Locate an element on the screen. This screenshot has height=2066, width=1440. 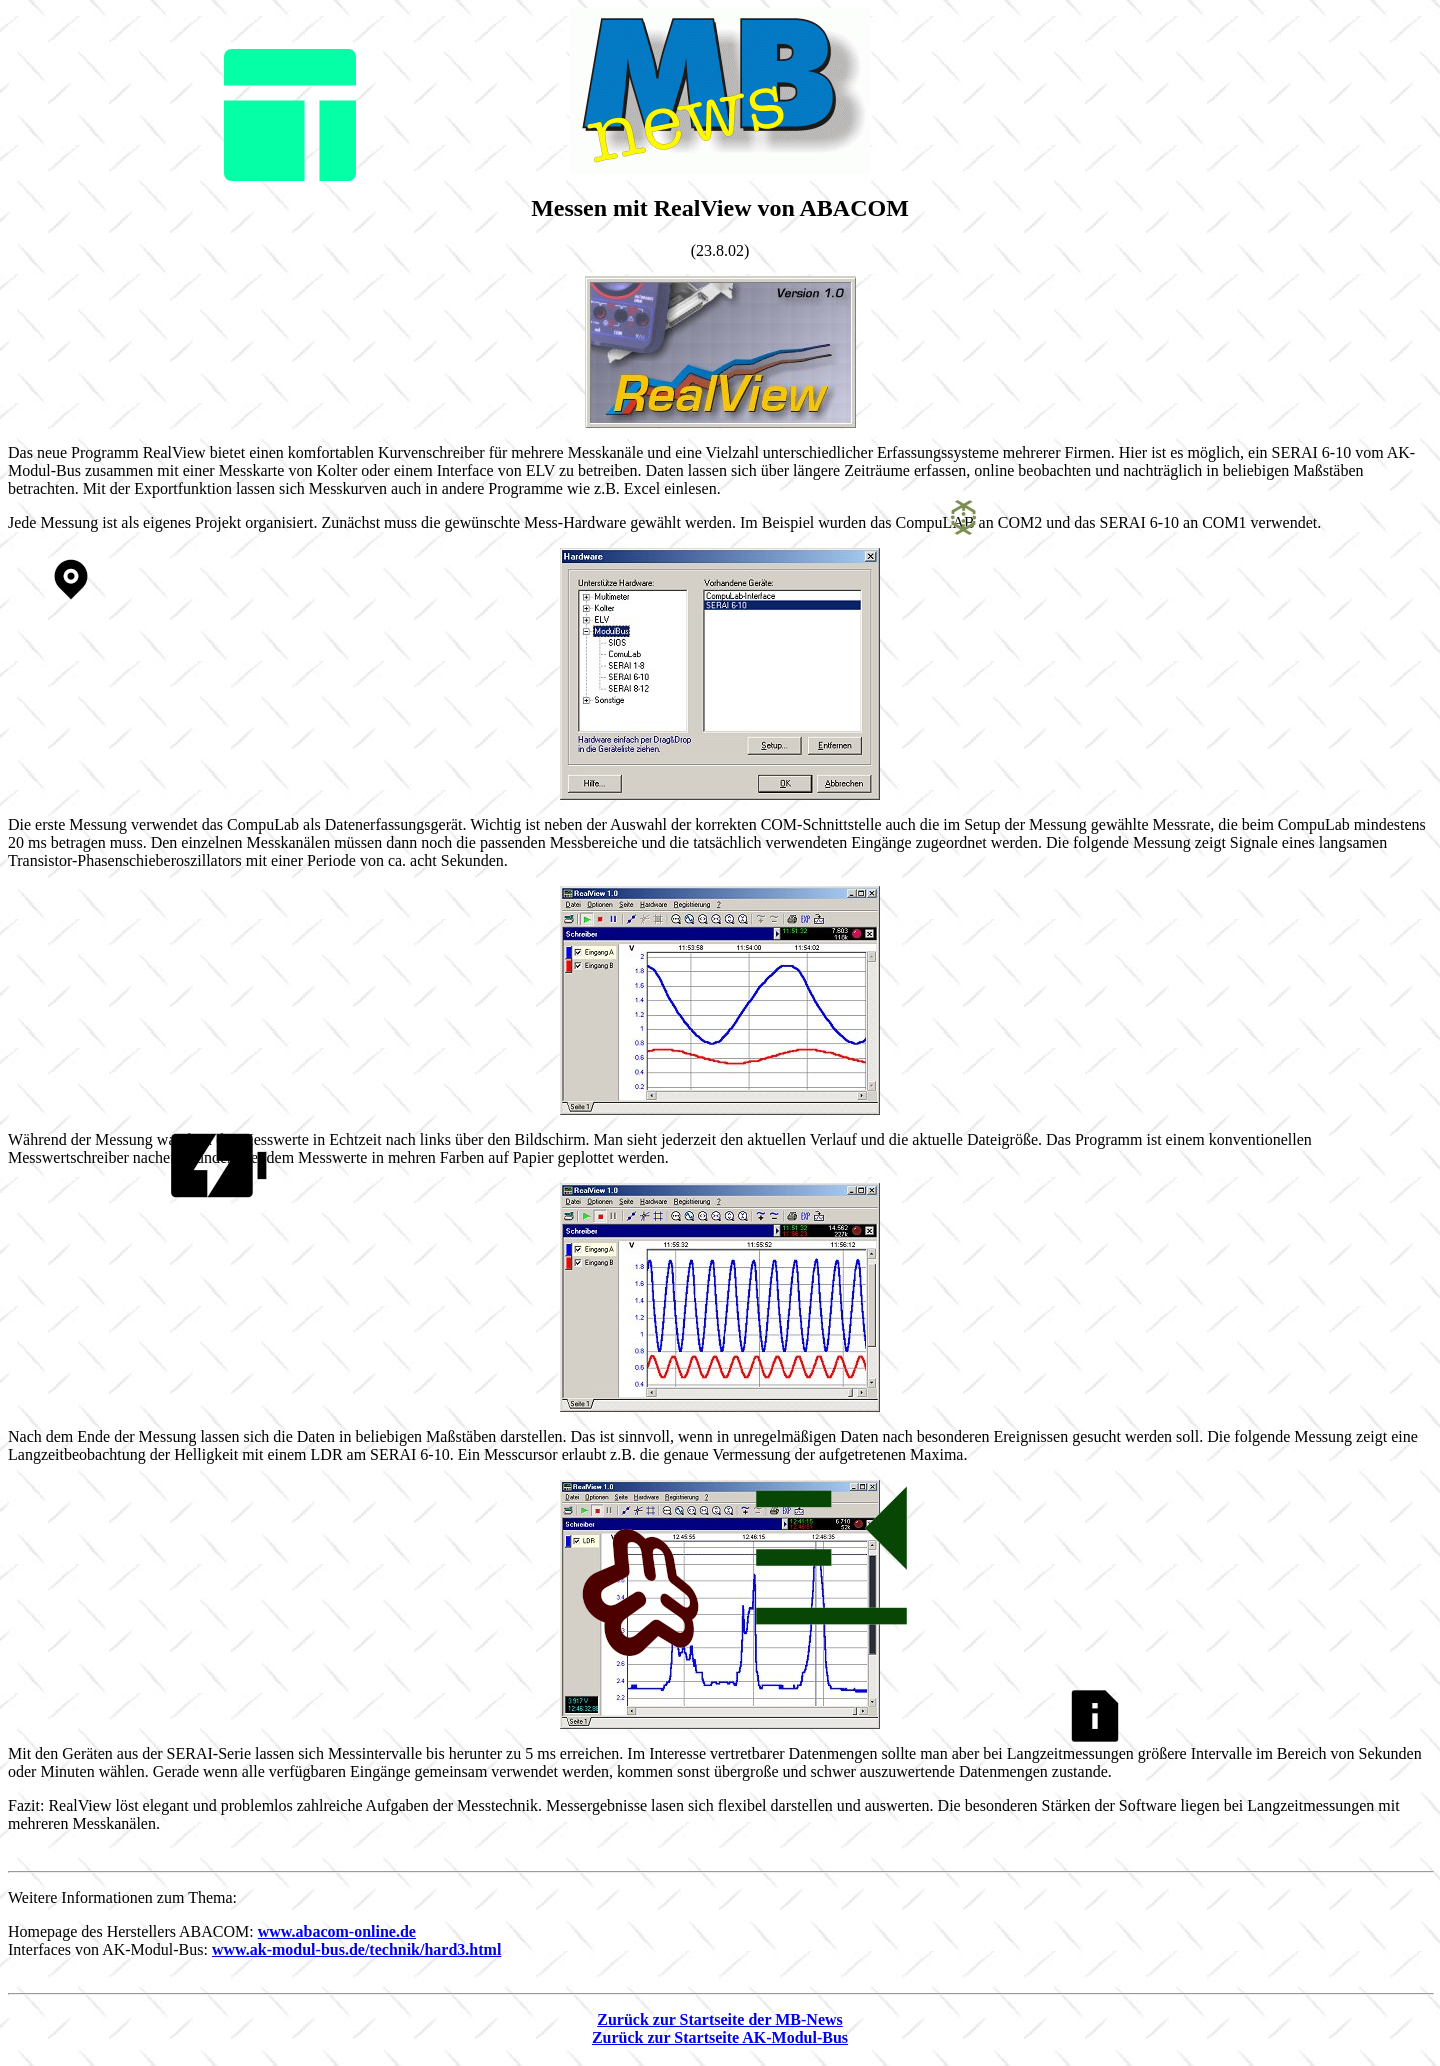
view location on map is located at coordinates (71, 578).